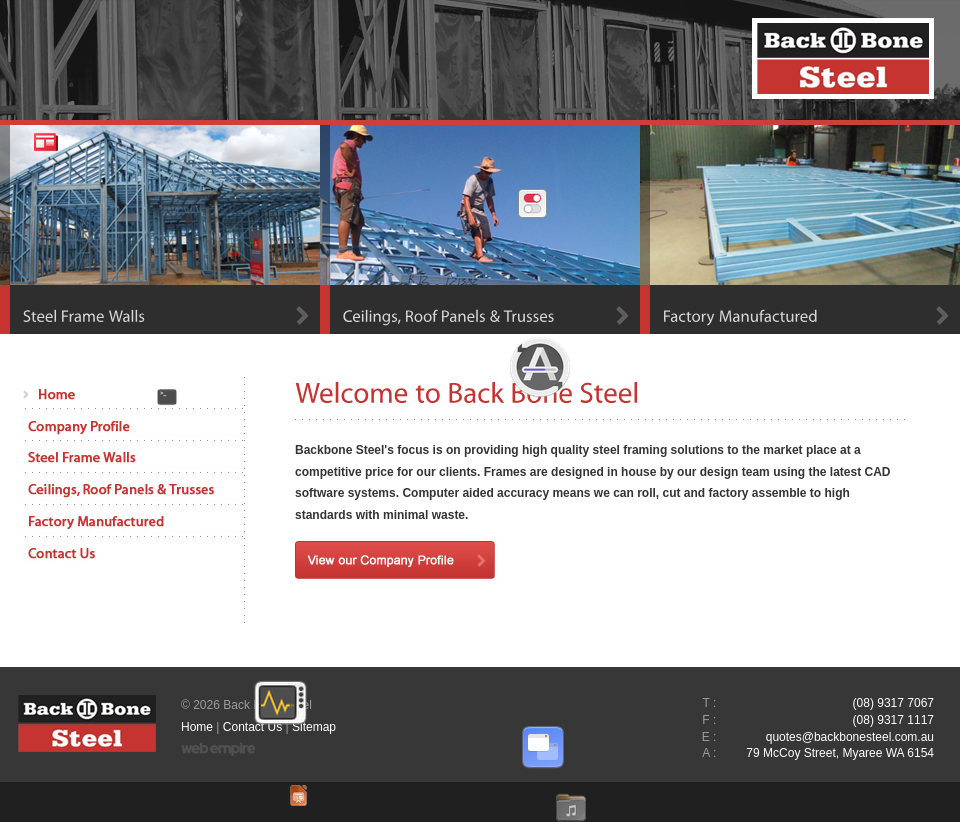 The height and width of the screenshot is (822, 960). What do you see at coordinates (298, 795) in the screenshot?
I see `open libreoffice impress presentation software` at bounding box center [298, 795].